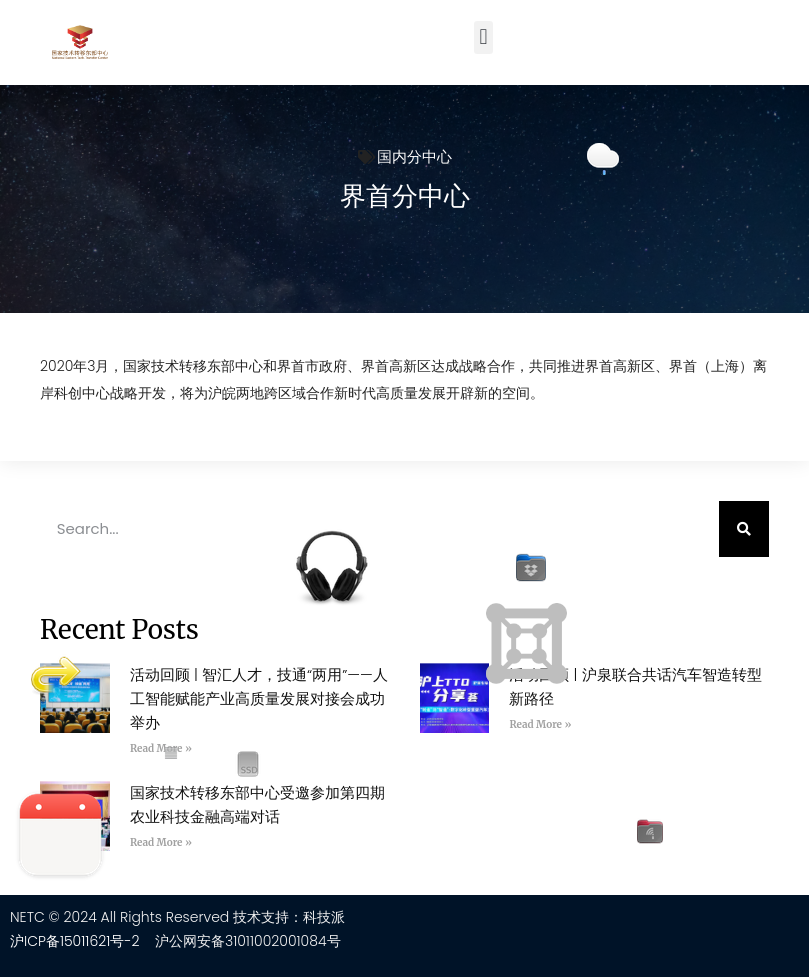  Describe the element at coordinates (603, 159) in the screenshot. I see `indicates scattered showers in weather forecast` at that location.